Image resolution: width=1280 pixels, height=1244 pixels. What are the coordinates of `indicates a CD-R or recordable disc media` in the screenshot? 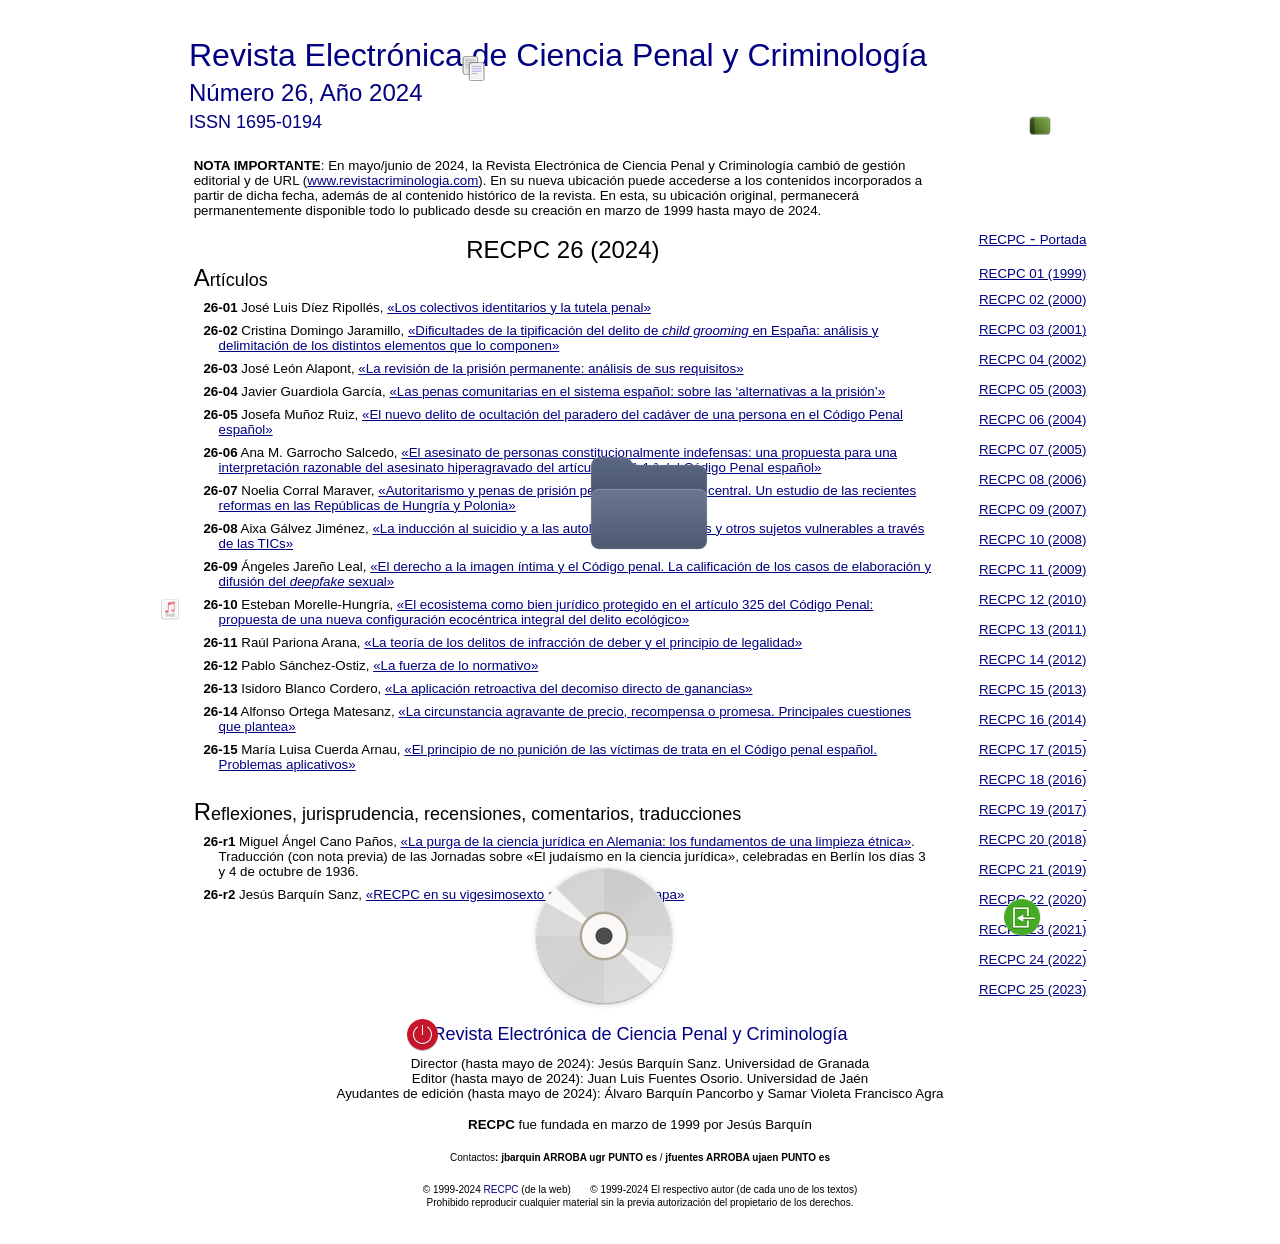 It's located at (604, 936).